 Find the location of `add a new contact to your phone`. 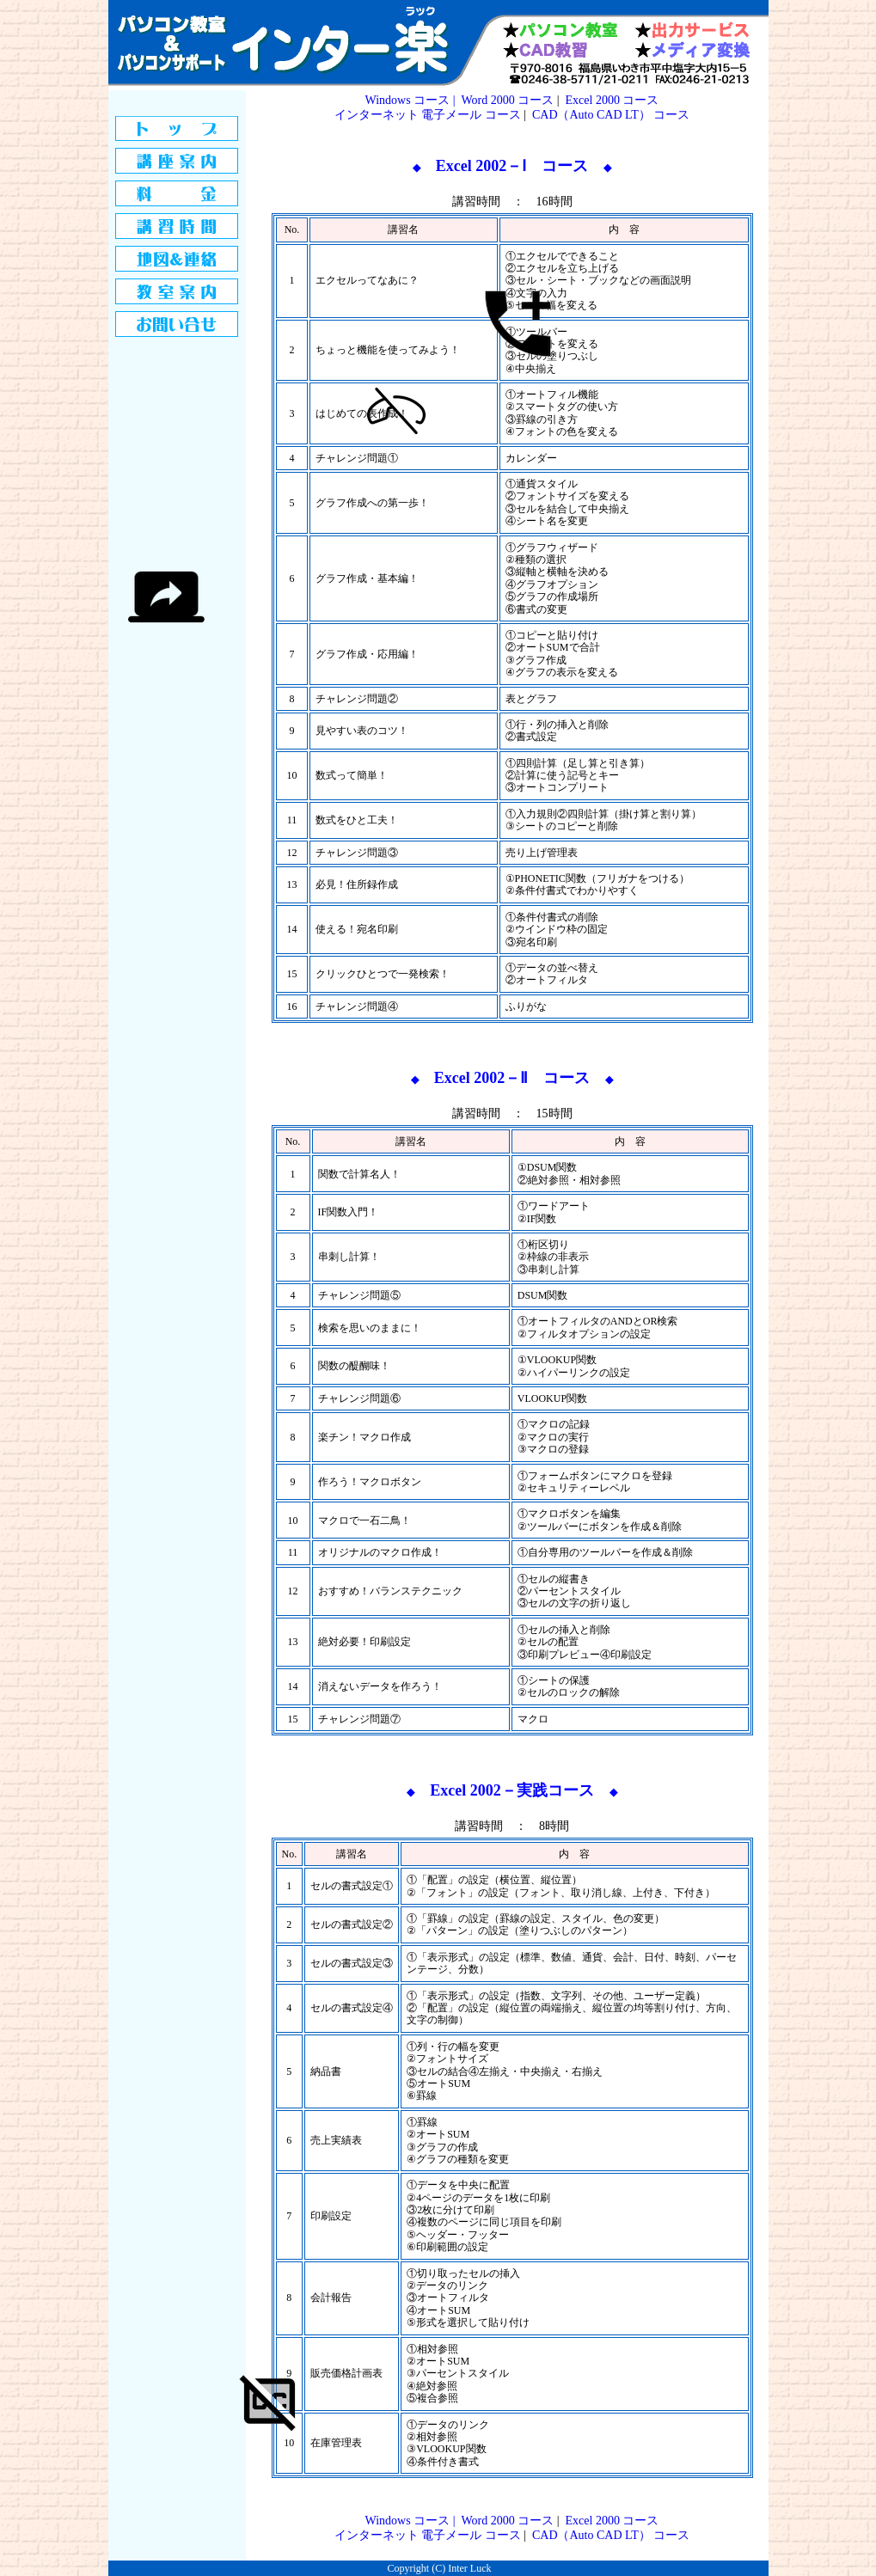

add a new contact to your phone is located at coordinates (518, 323).